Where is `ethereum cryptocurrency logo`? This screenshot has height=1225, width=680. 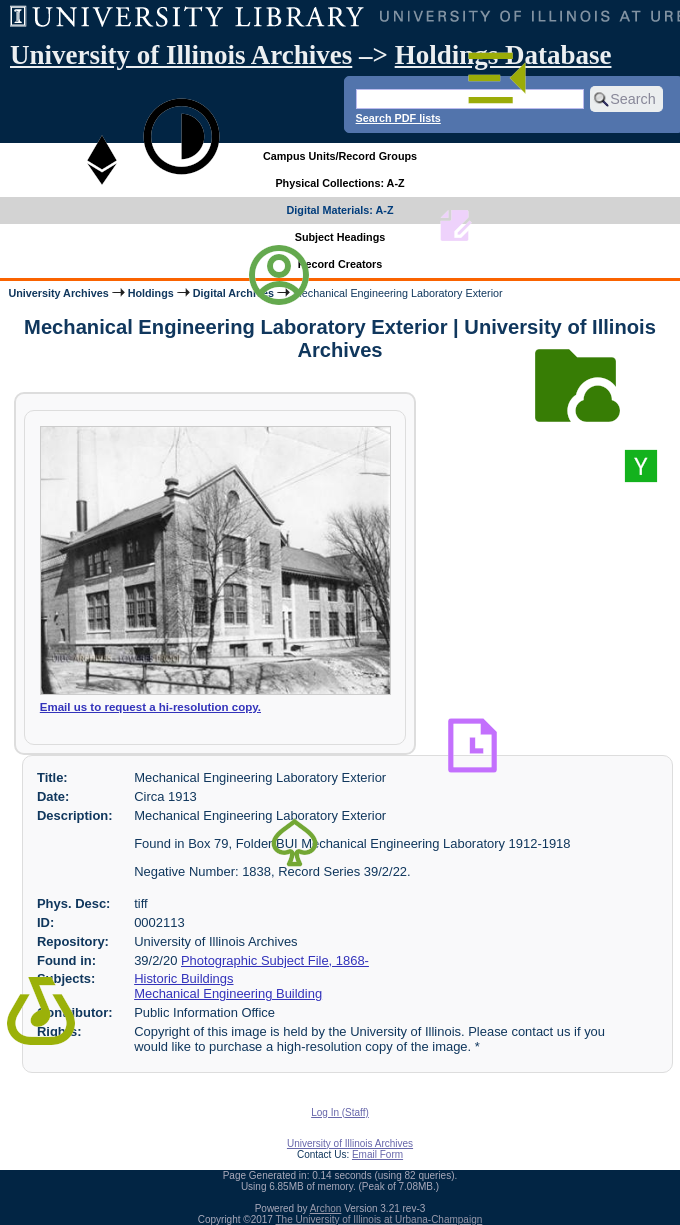
ethereum cryptocurrency logo is located at coordinates (102, 160).